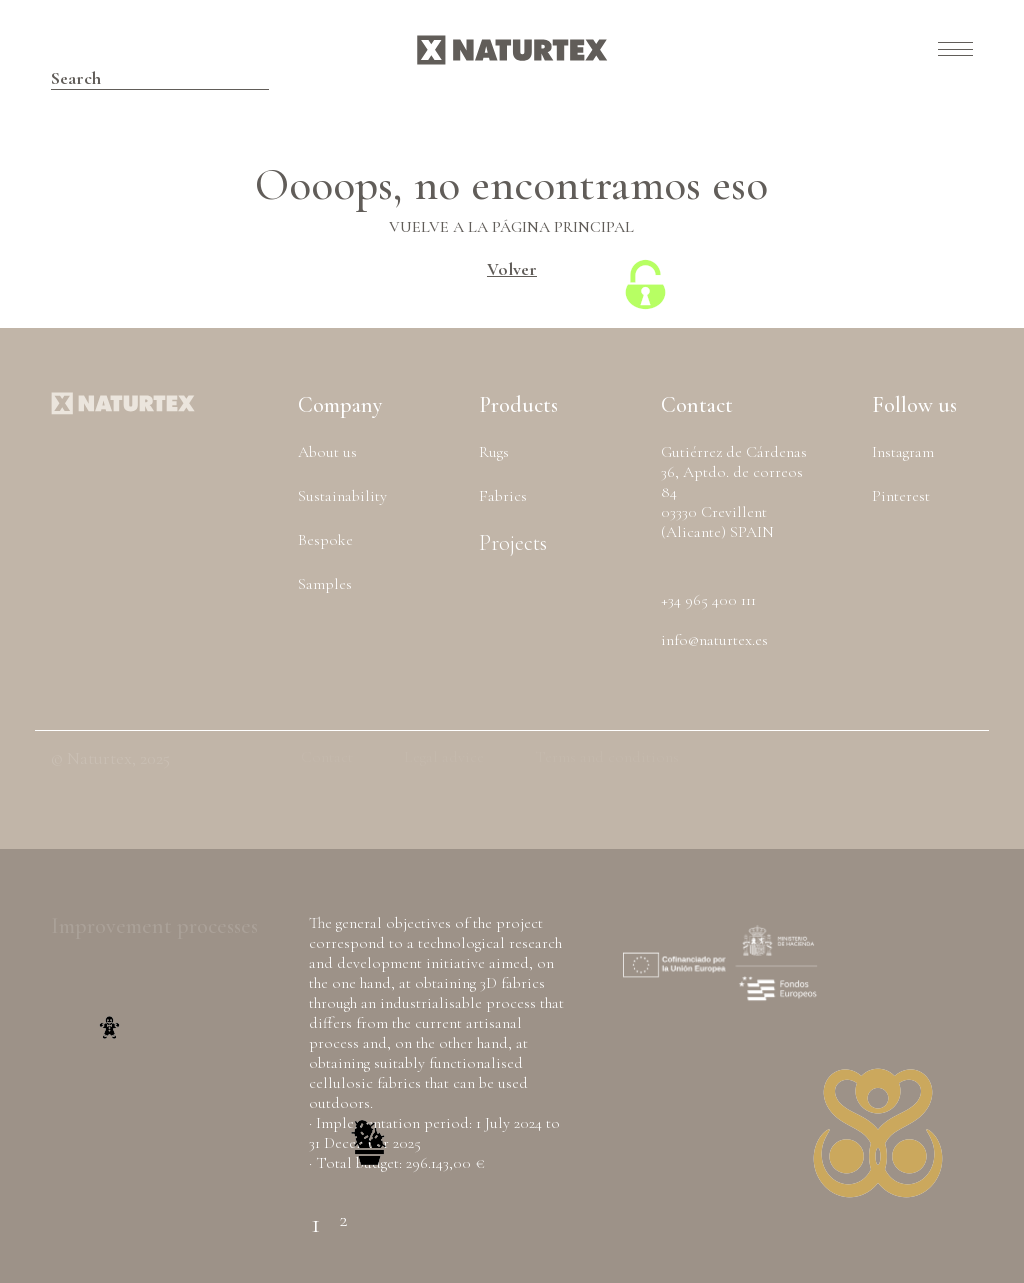  Describe the element at coordinates (369, 1142) in the screenshot. I see `decorative plant or garden category indicator` at that location.